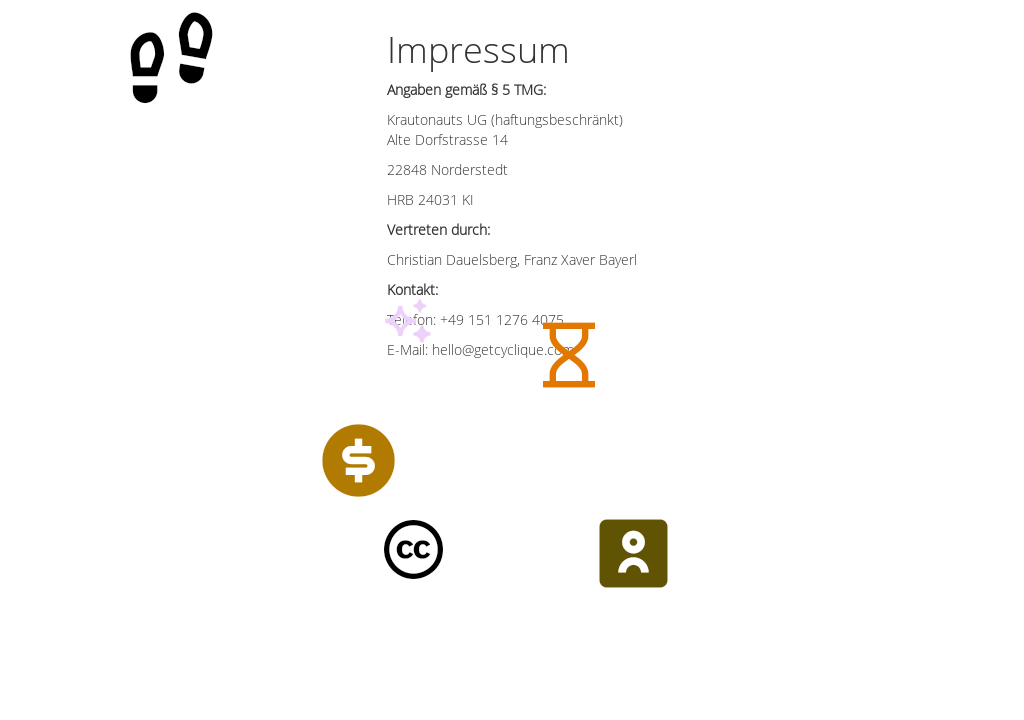  I want to click on indicates a loading or processing state, so click(569, 355).